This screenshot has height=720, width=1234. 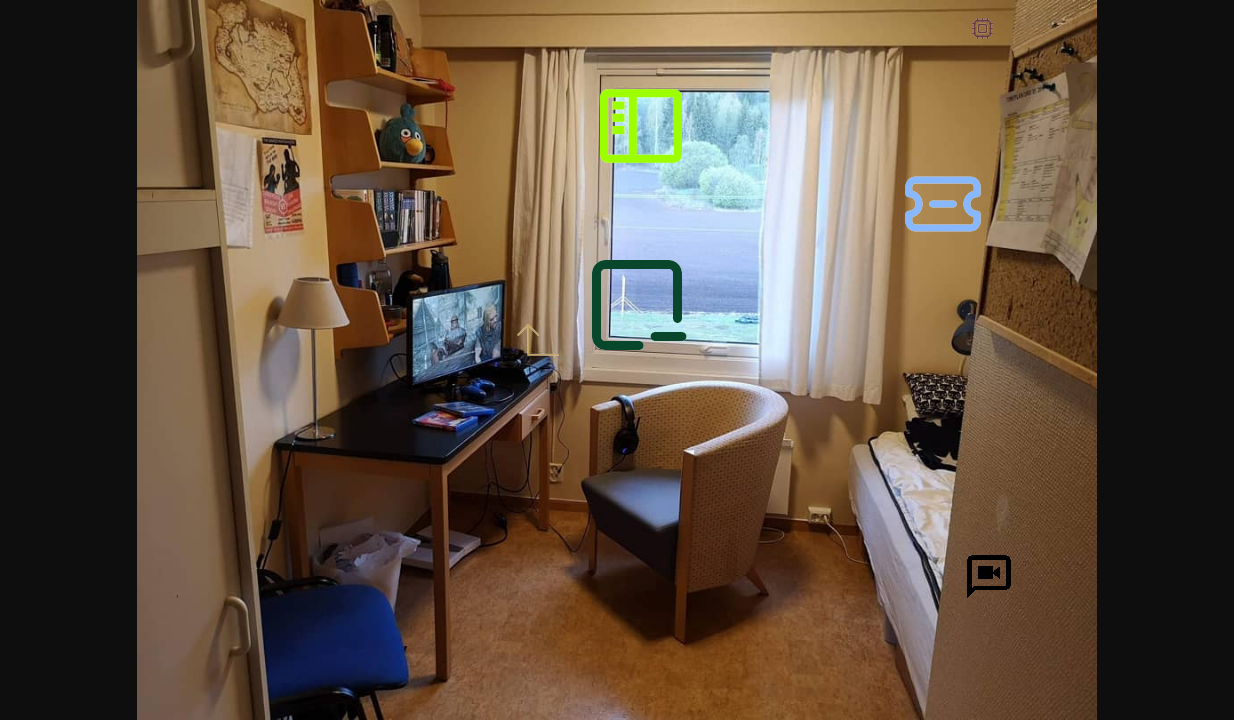 What do you see at coordinates (637, 305) in the screenshot?
I see `remove an item from a list` at bounding box center [637, 305].